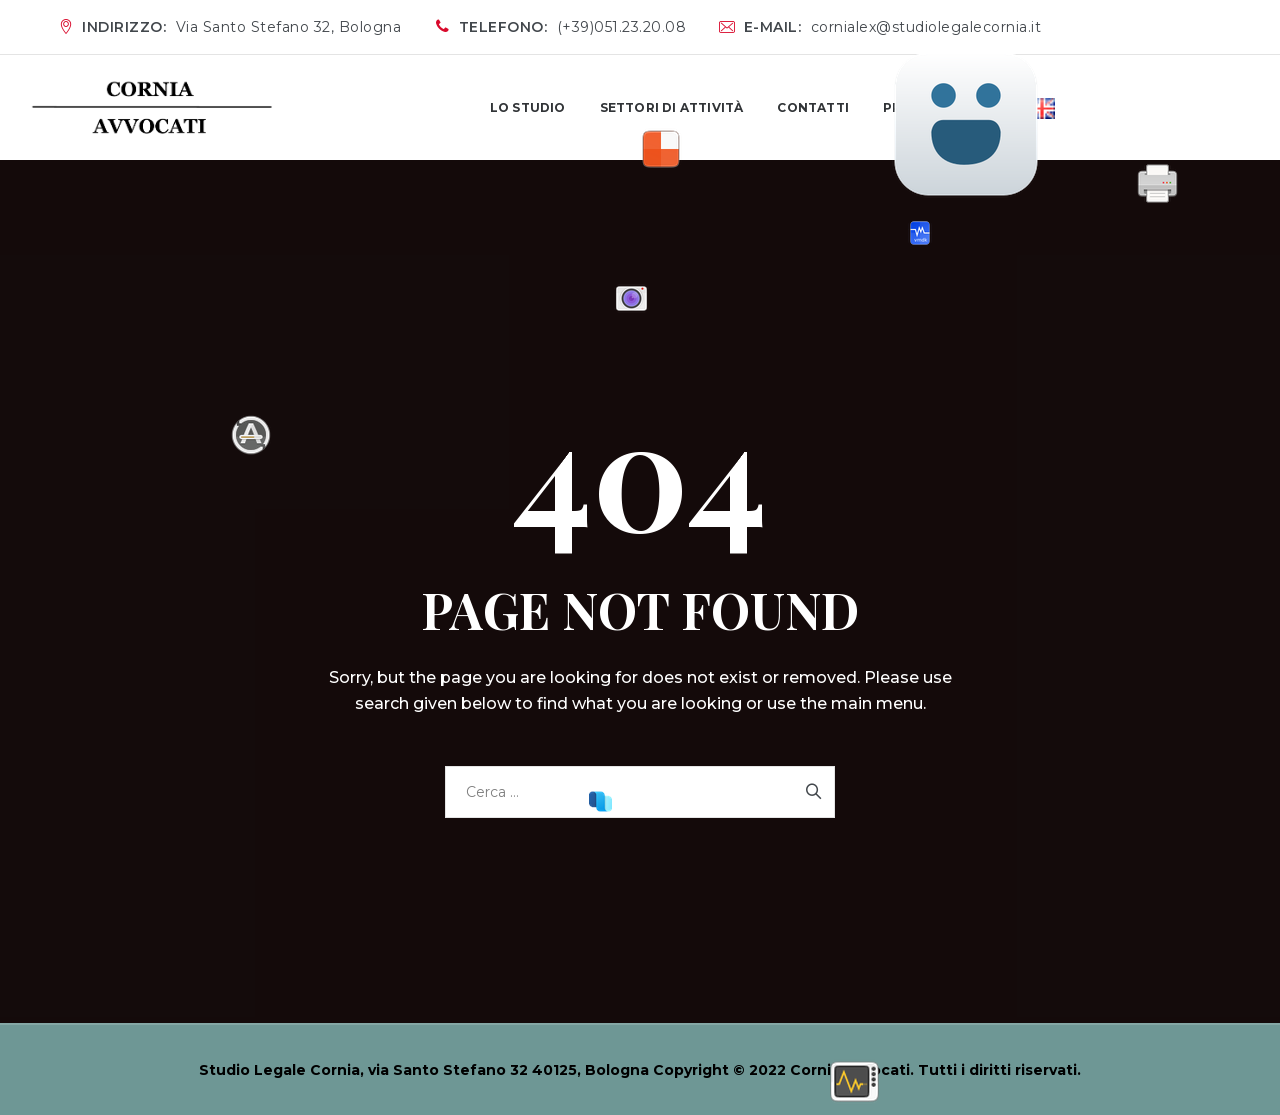 The width and height of the screenshot is (1280, 1115). I want to click on open the supply chain management app, so click(600, 801).